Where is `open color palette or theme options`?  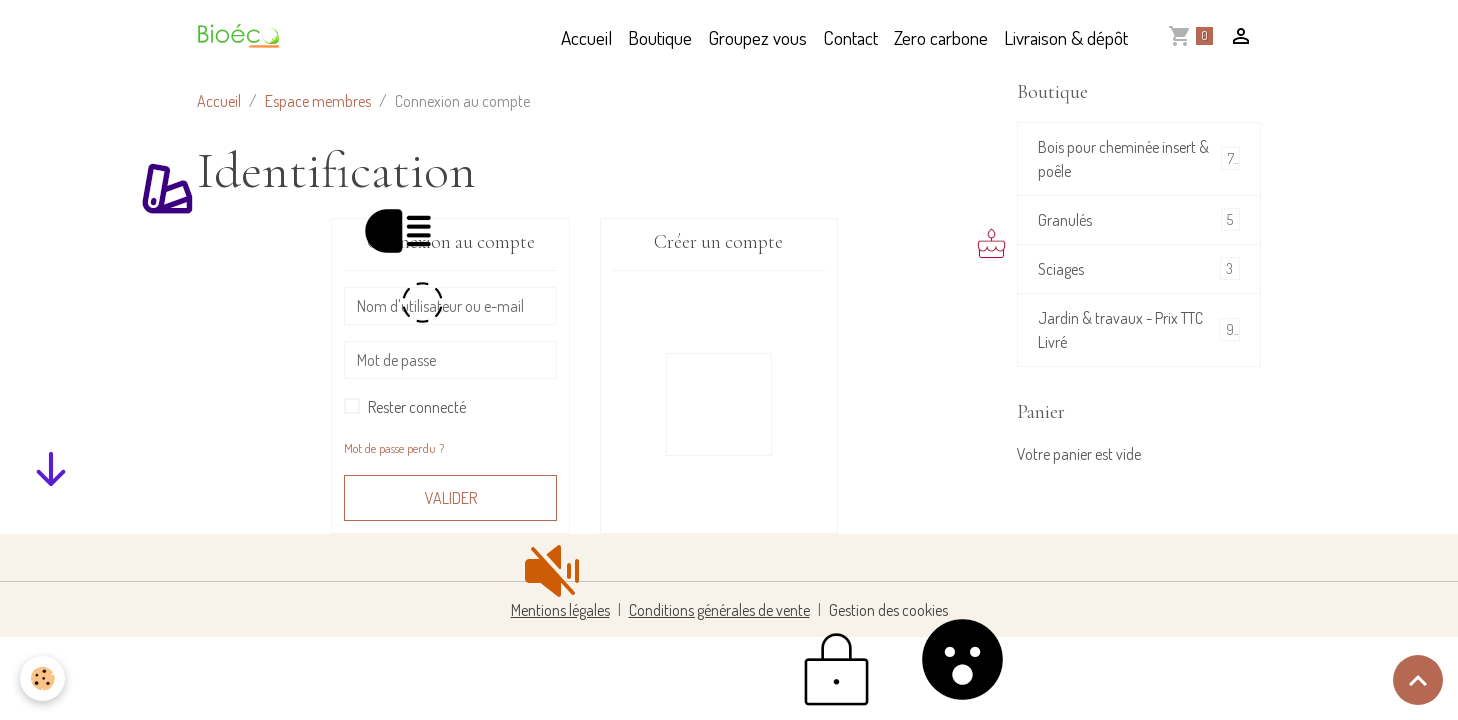 open color palette or theme options is located at coordinates (165, 190).